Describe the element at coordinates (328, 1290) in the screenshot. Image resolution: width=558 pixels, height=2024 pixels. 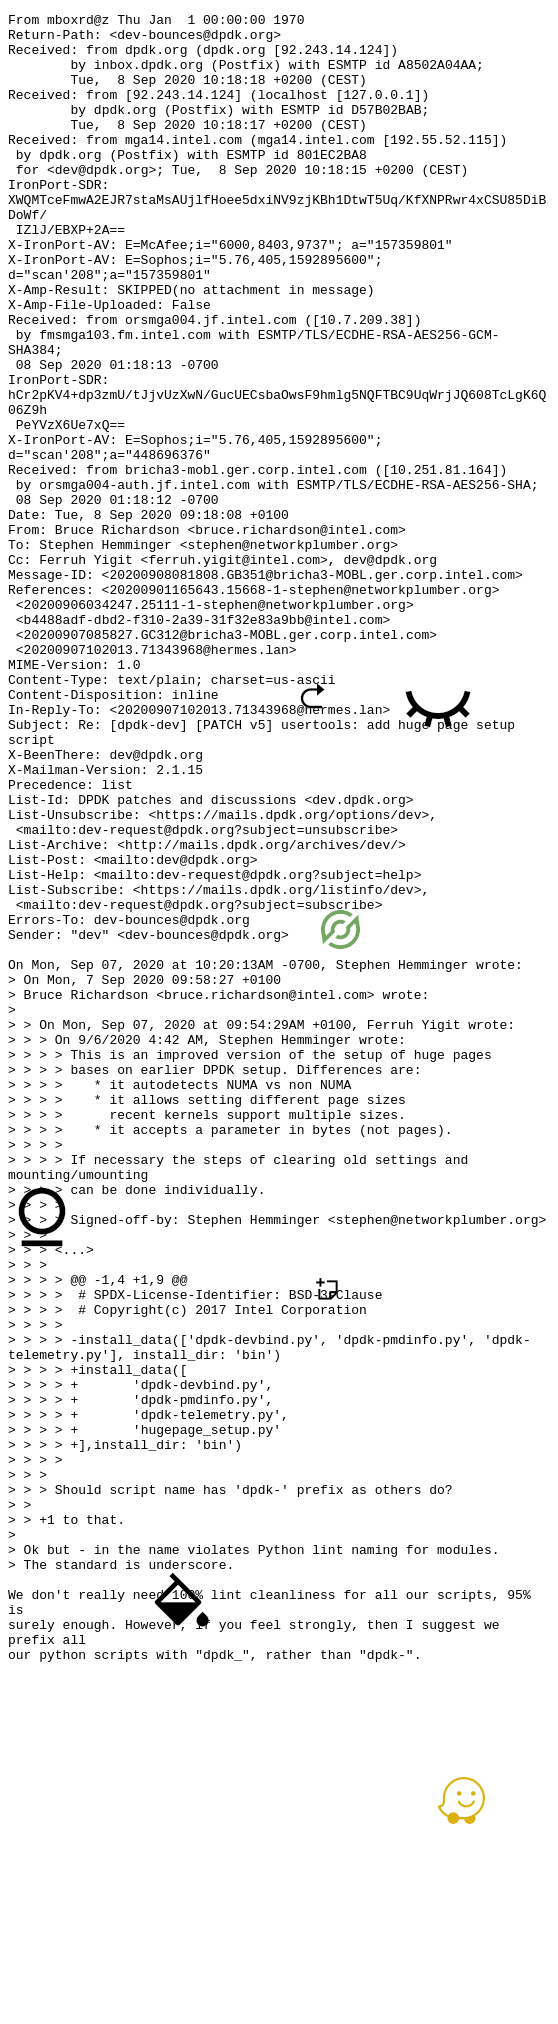
I see `create a new sticky note` at that location.